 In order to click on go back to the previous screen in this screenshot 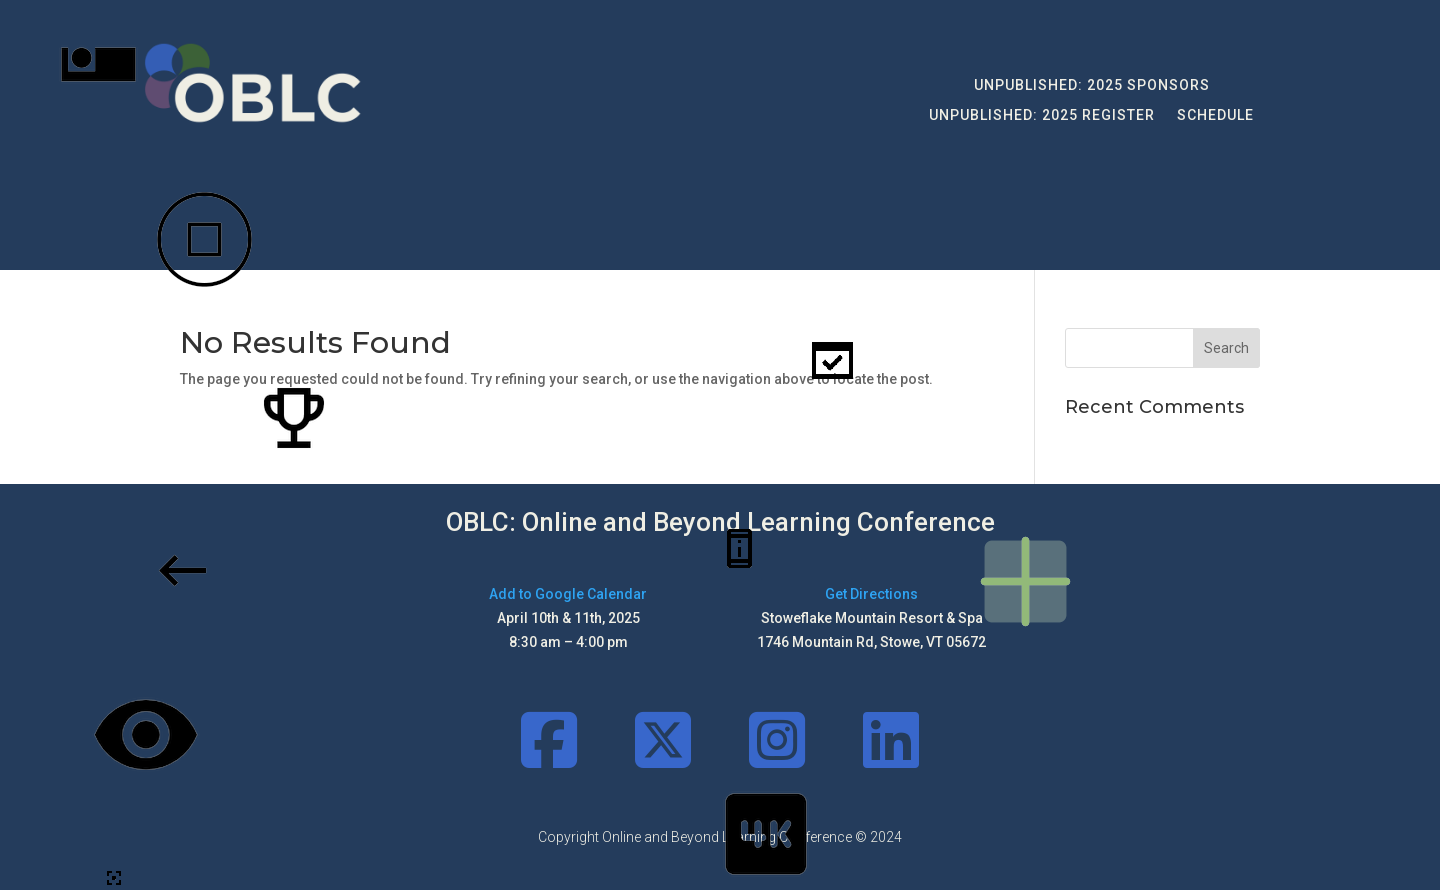, I will do `click(182, 570)`.